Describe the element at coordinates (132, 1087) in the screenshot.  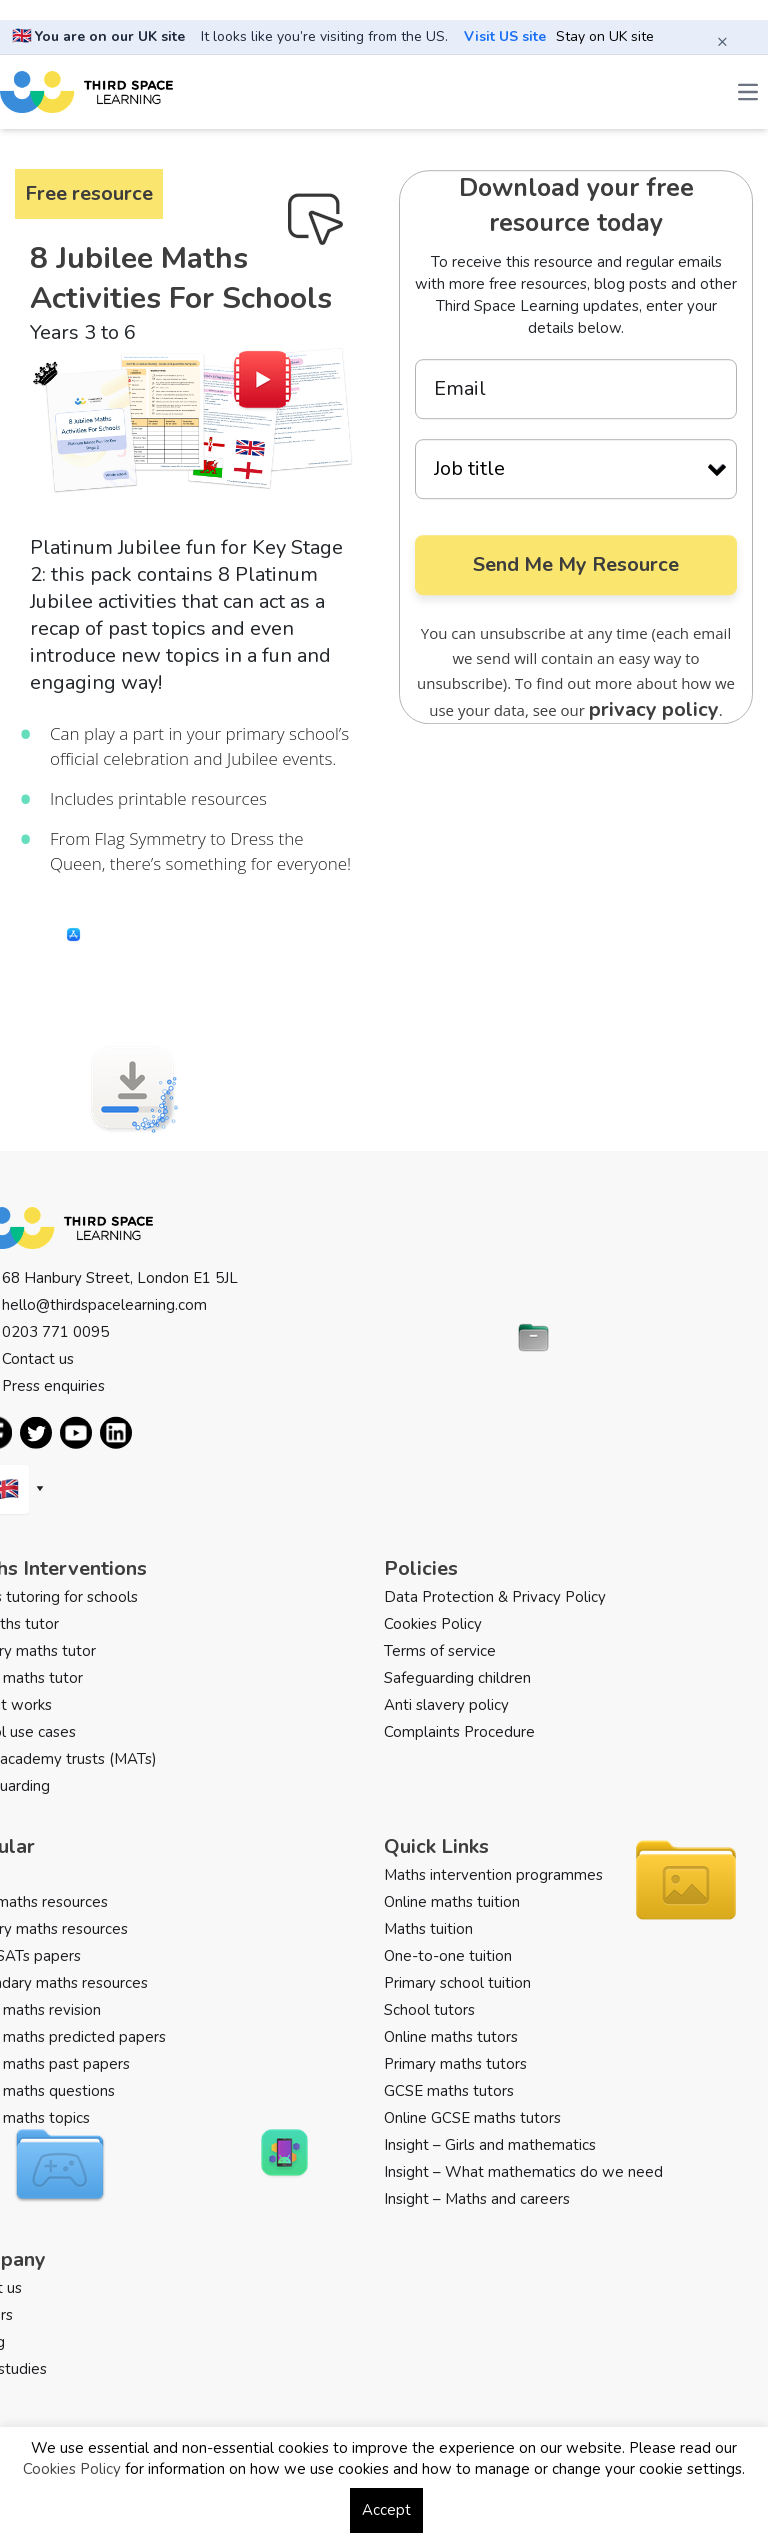
I see `open varia download manager` at that location.